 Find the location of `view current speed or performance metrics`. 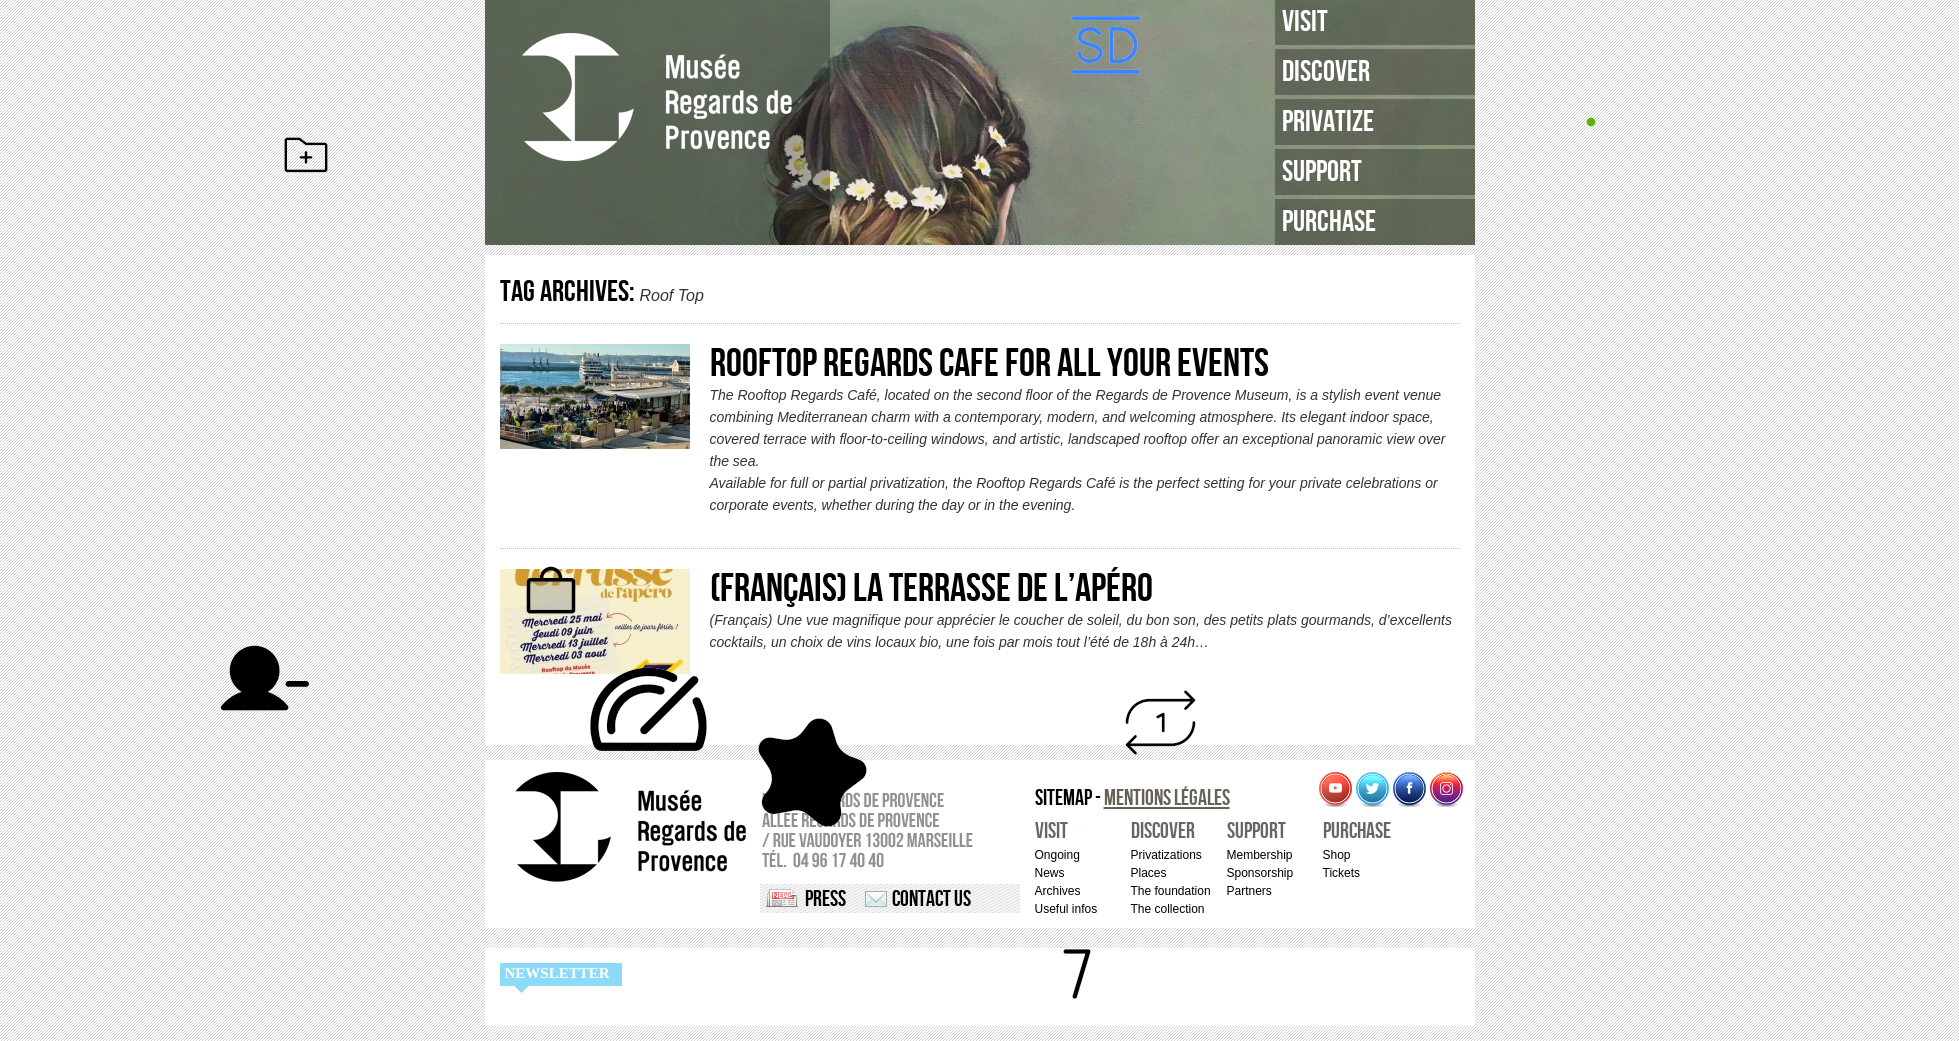

view current speed or performance metrics is located at coordinates (648, 713).